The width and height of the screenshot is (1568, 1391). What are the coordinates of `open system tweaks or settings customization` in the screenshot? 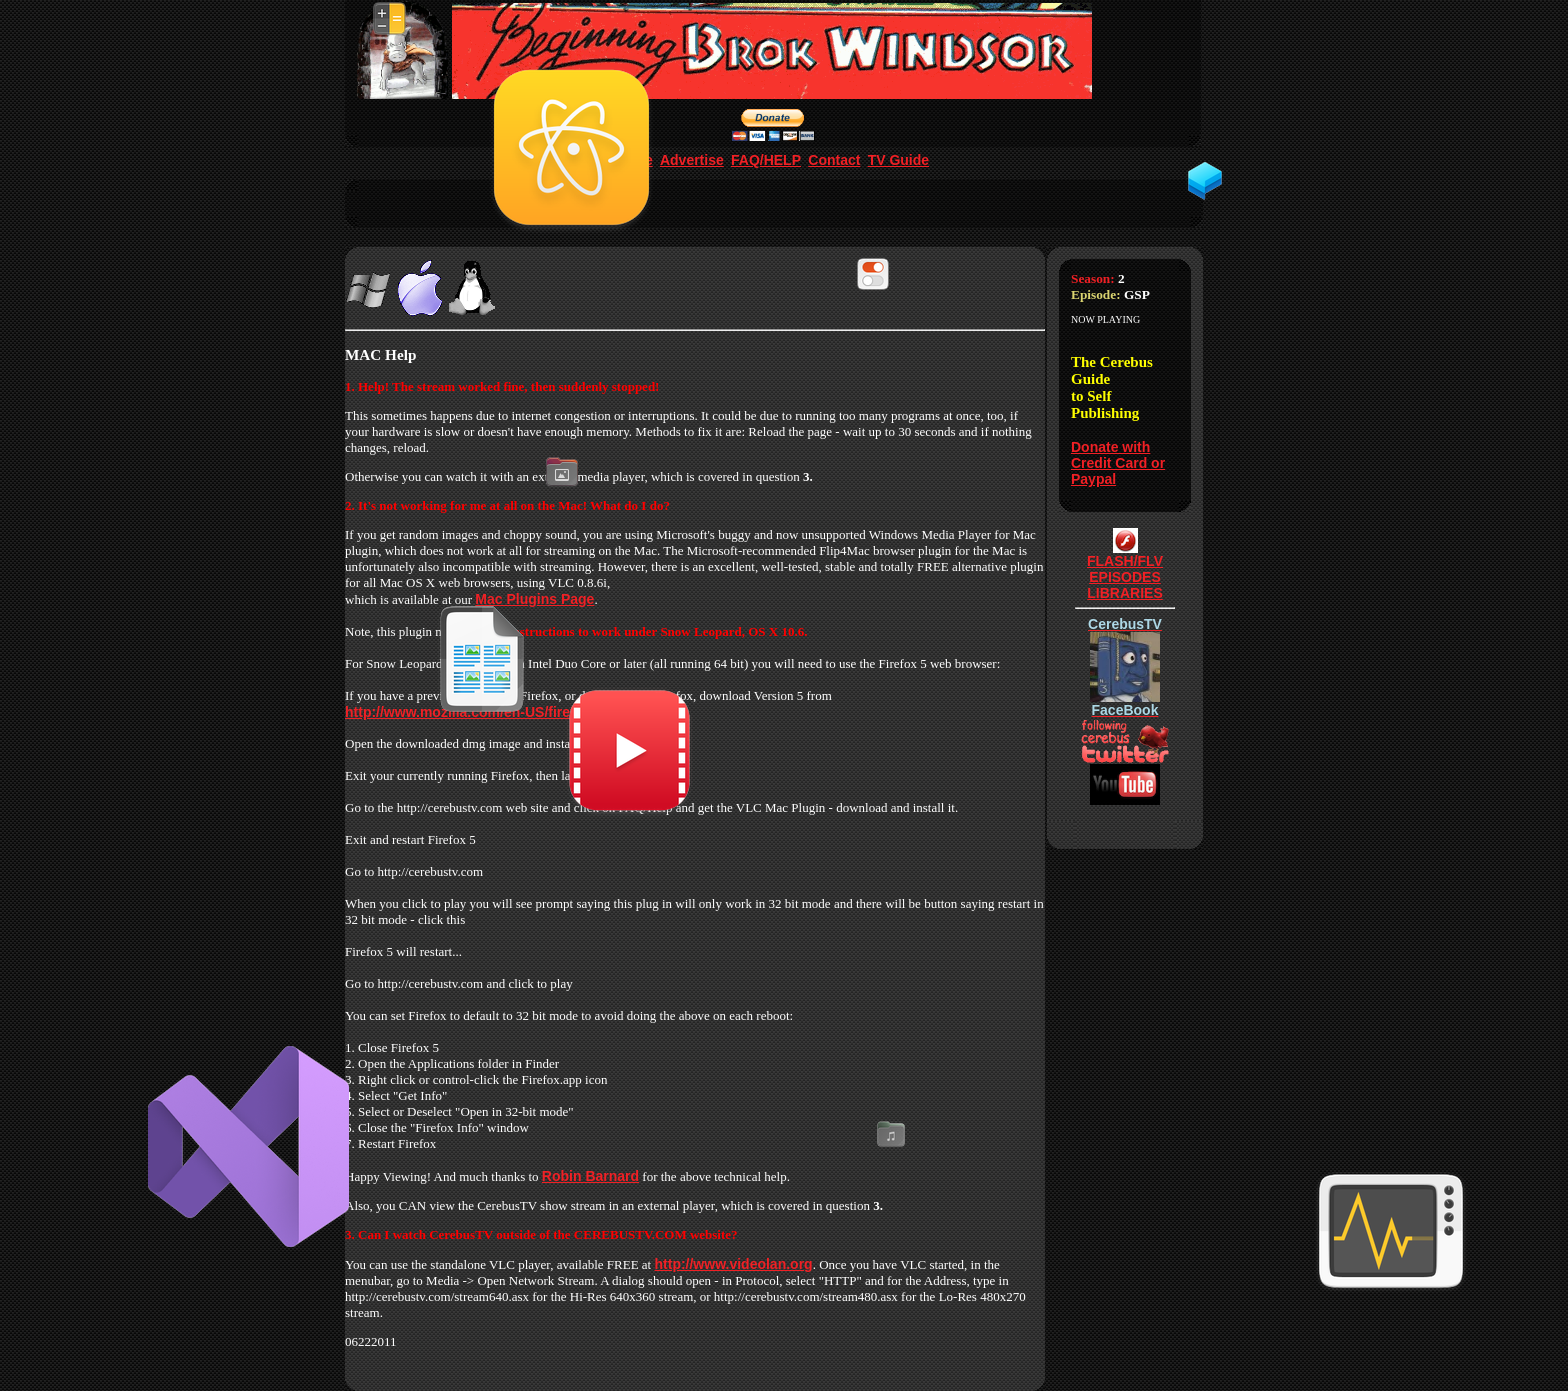 It's located at (873, 274).